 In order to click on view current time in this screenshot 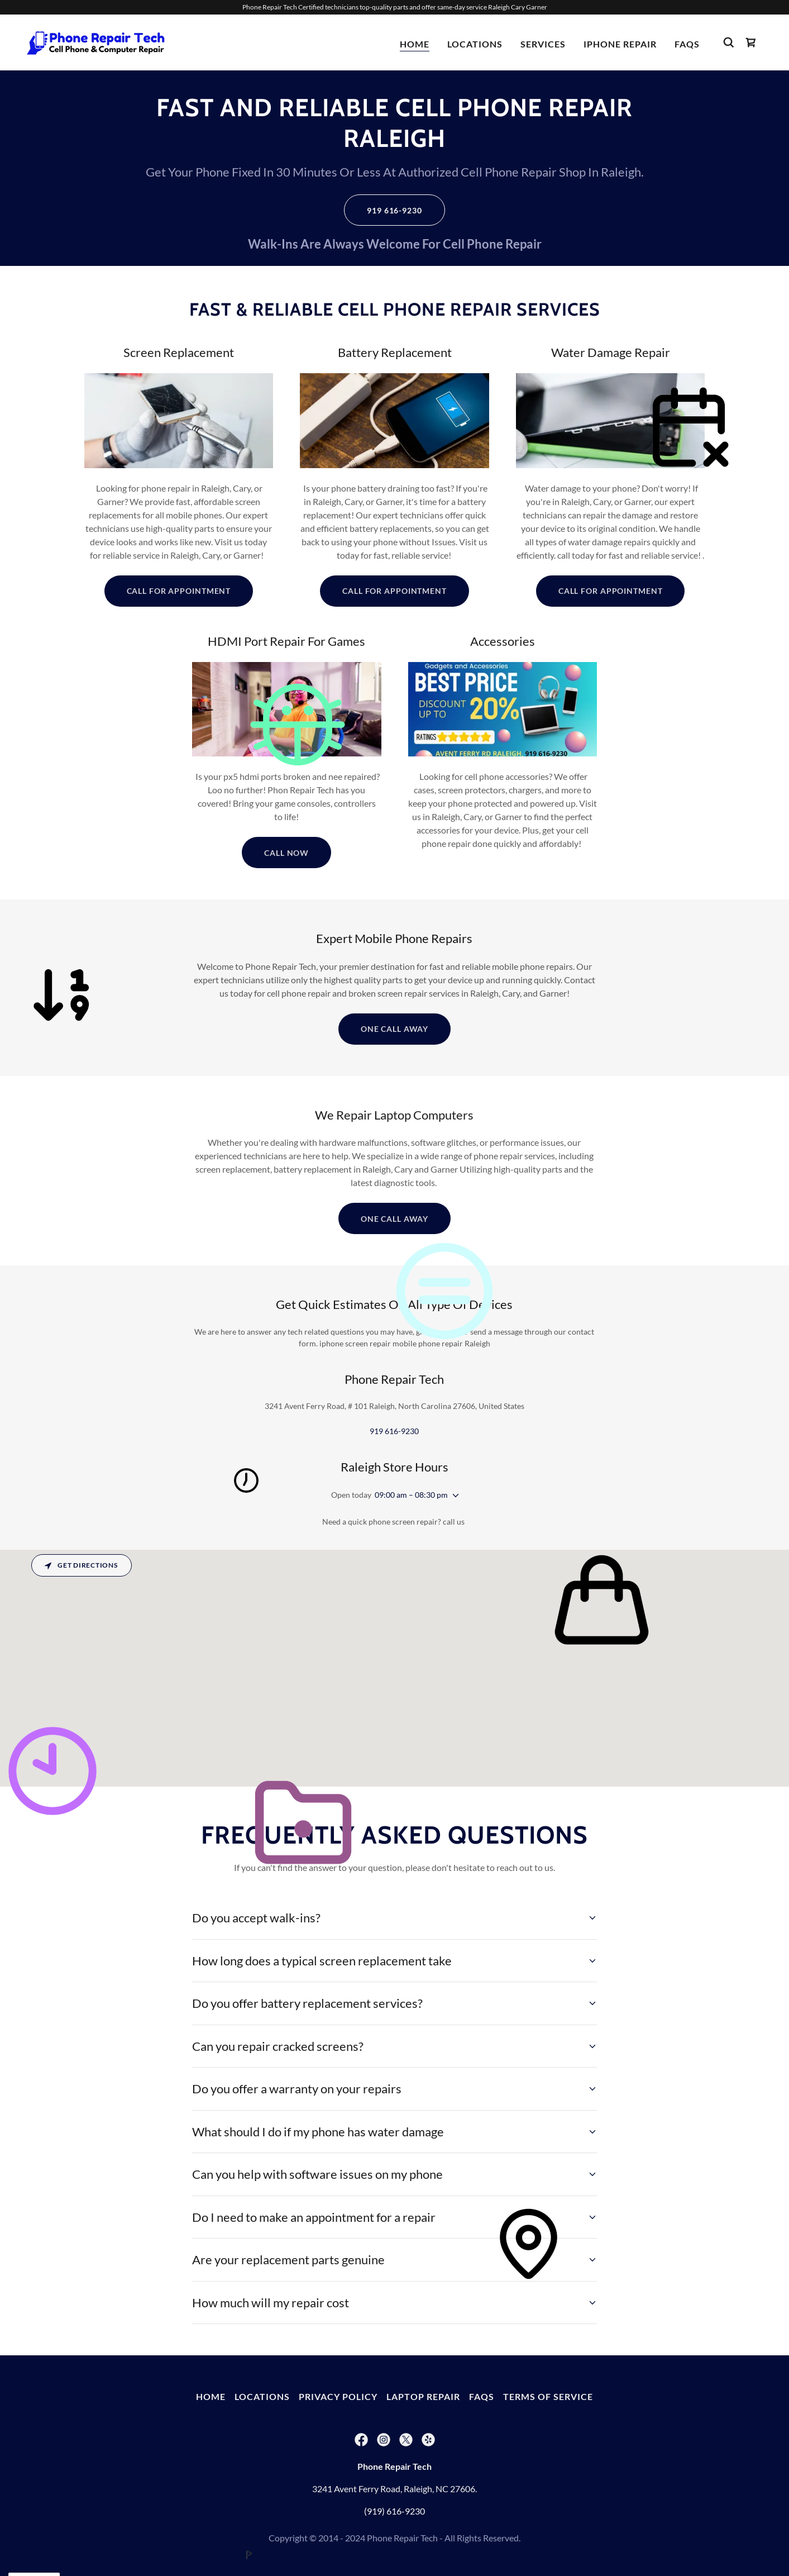, I will do `click(246, 1480)`.